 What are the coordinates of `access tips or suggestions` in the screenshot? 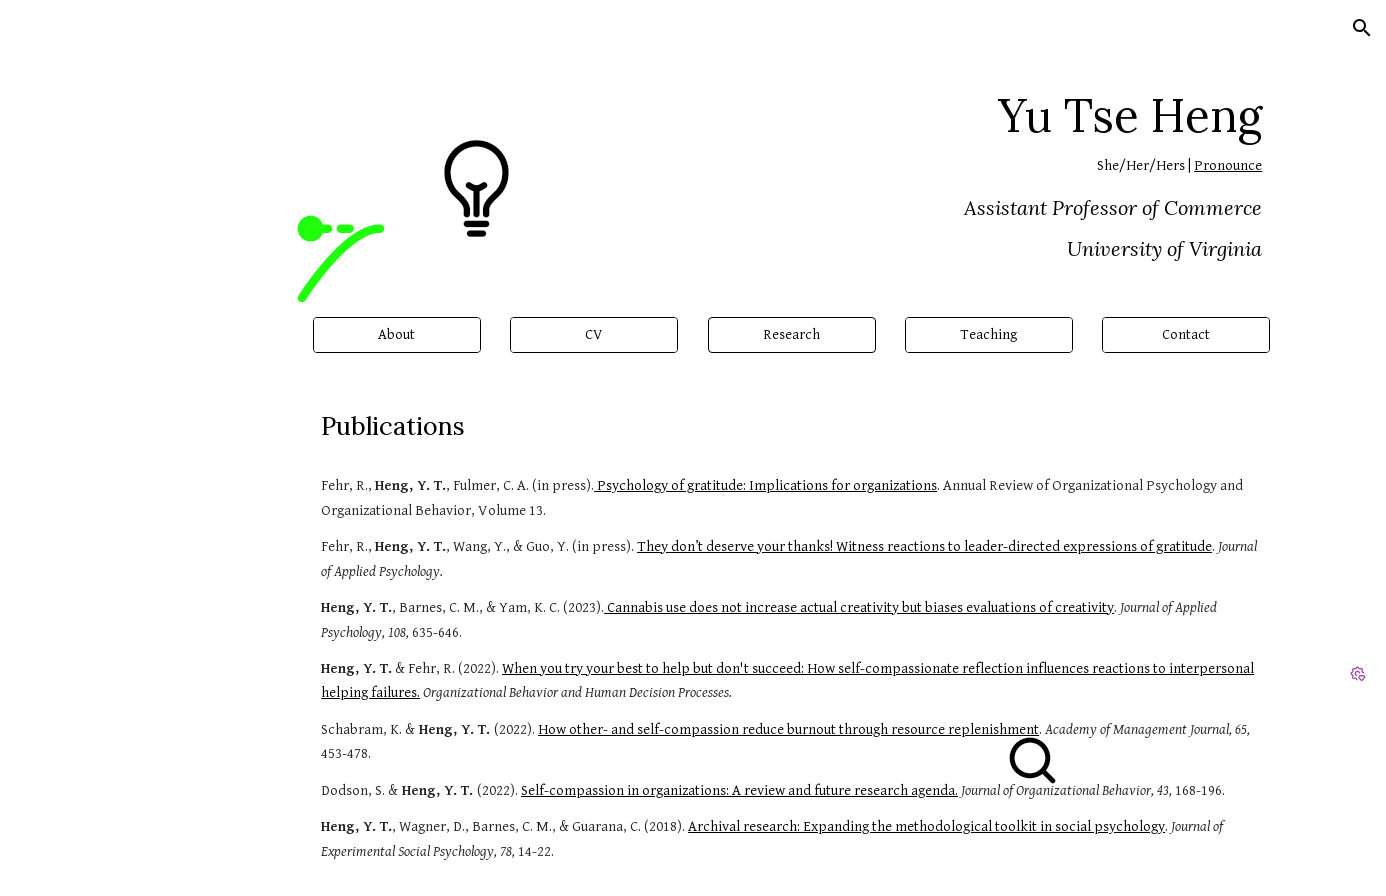 It's located at (476, 188).